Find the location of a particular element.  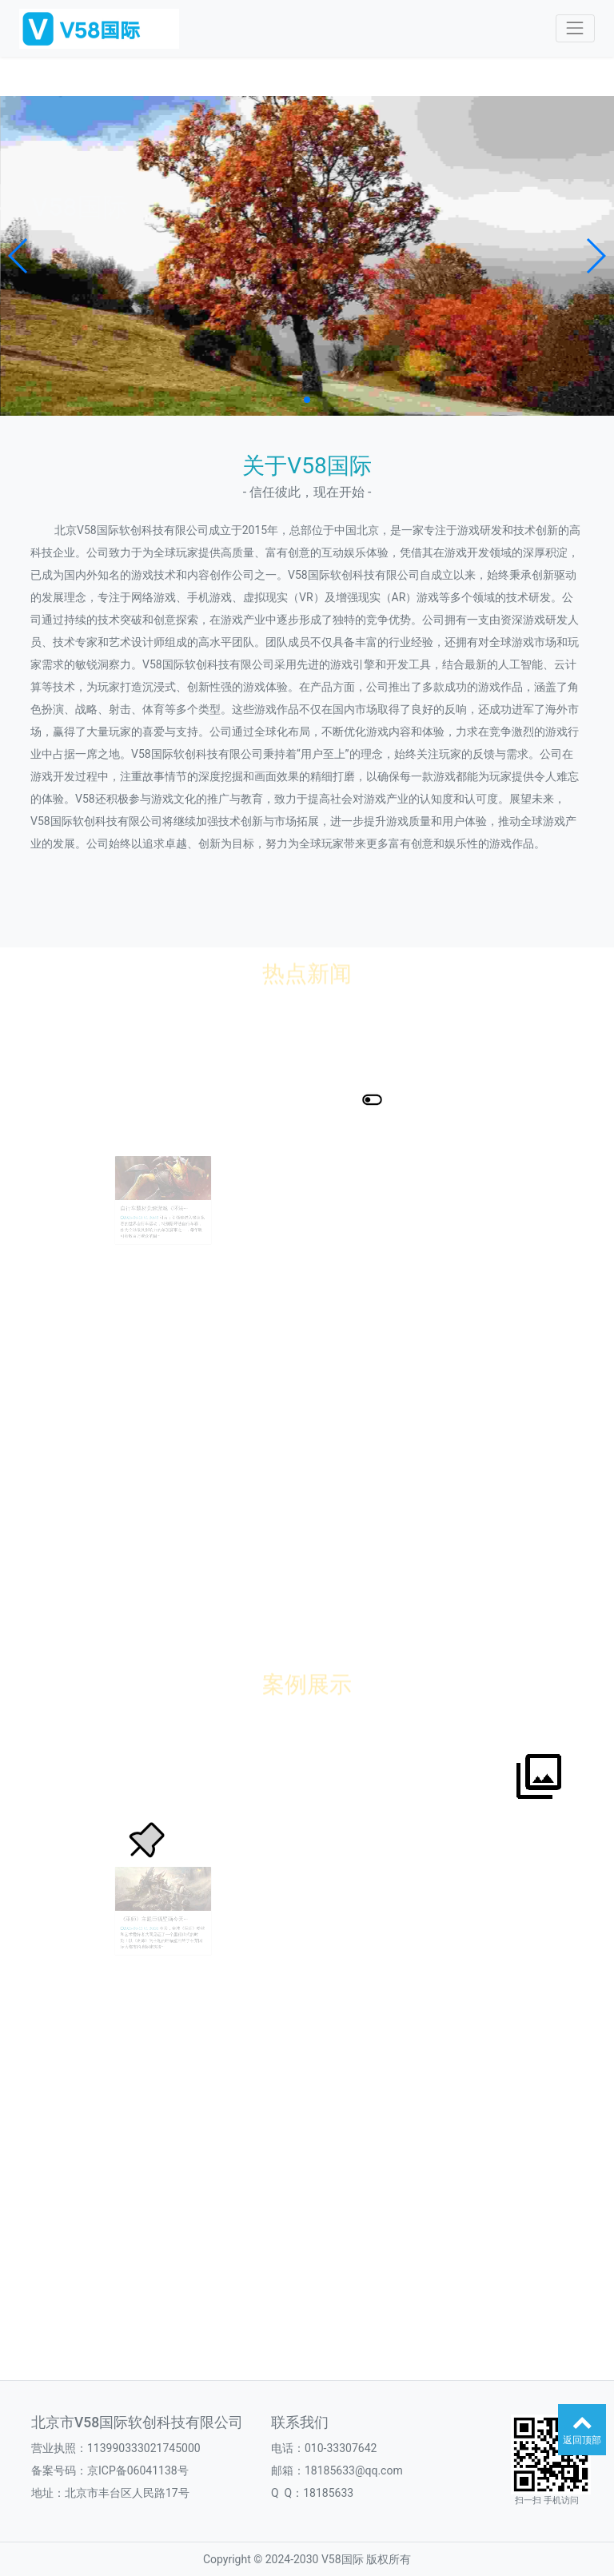

access your photo library is located at coordinates (539, 1776).